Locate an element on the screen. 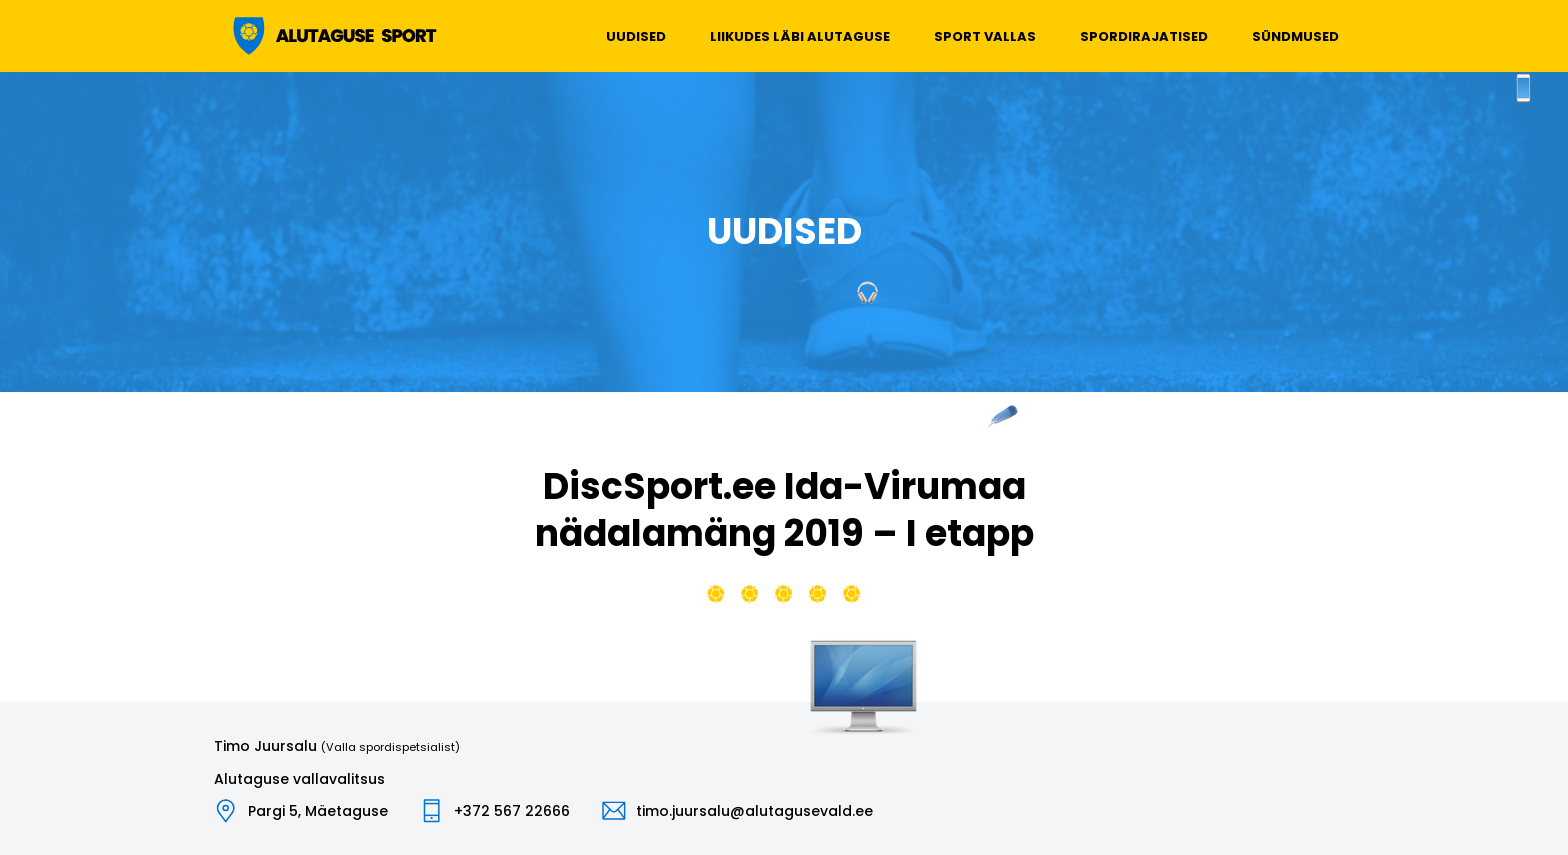  apple cinema display monitor is located at coordinates (863, 682).